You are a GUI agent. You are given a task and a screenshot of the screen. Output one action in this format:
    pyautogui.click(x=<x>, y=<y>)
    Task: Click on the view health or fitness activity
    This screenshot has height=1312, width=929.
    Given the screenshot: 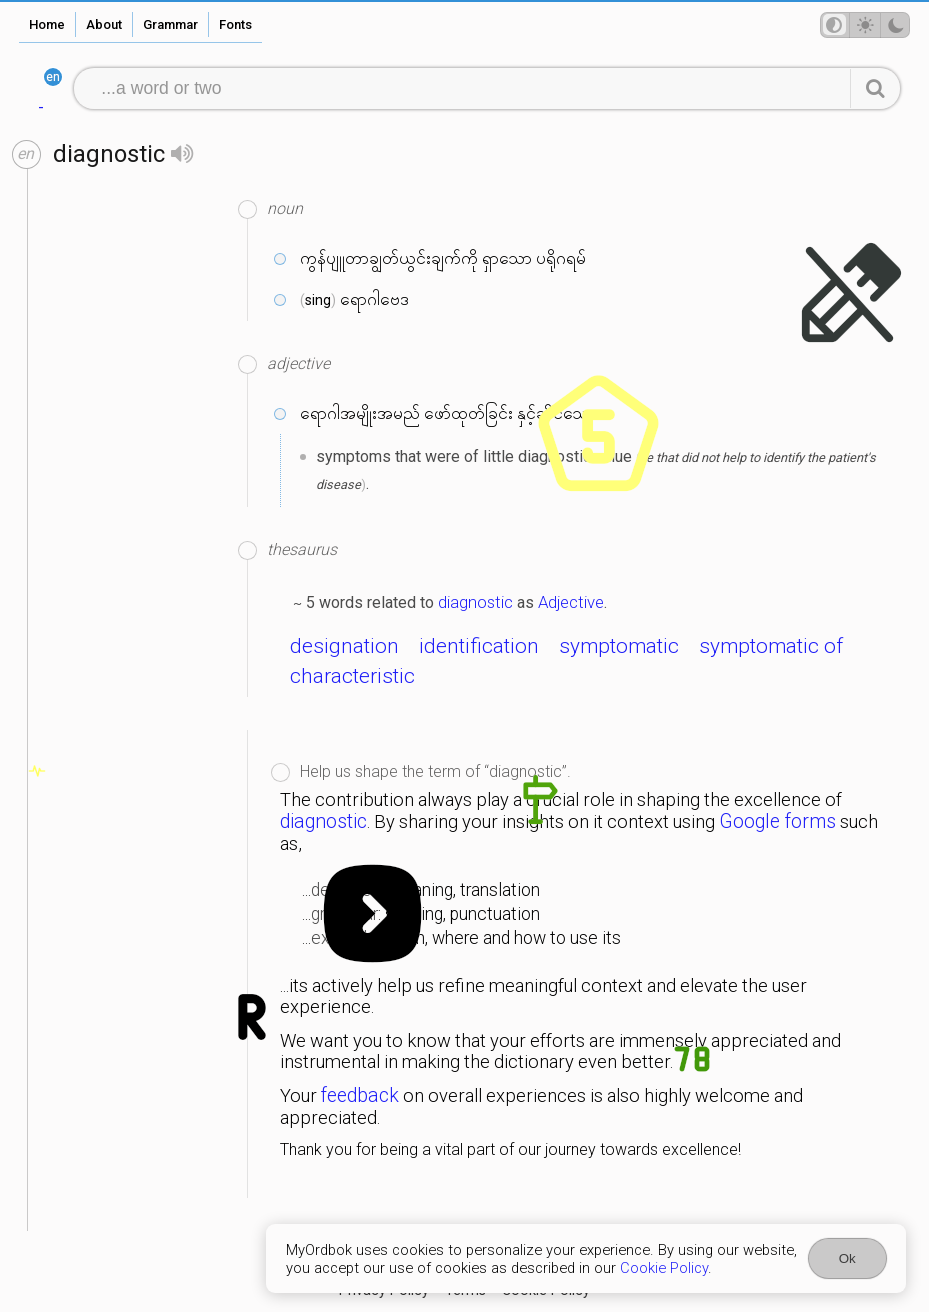 What is the action you would take?
    pyautogui.click(x=37, y=771)
    